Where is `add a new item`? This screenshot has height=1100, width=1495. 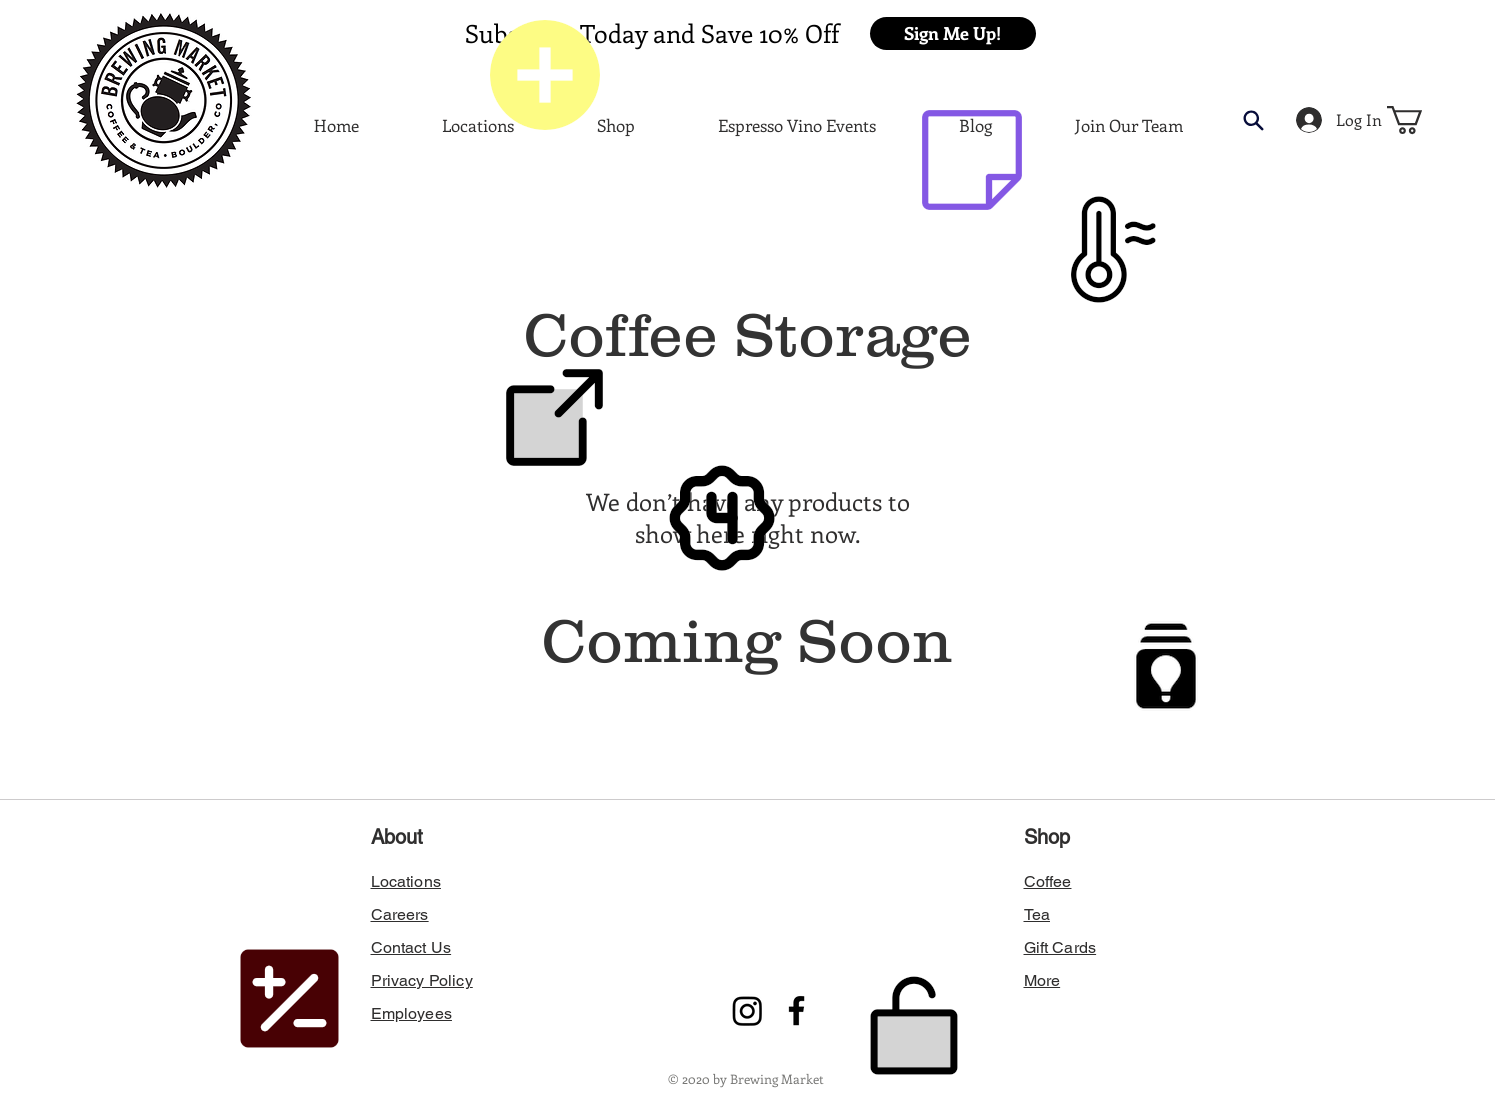
add a new item is located at coordinates (545, 75).